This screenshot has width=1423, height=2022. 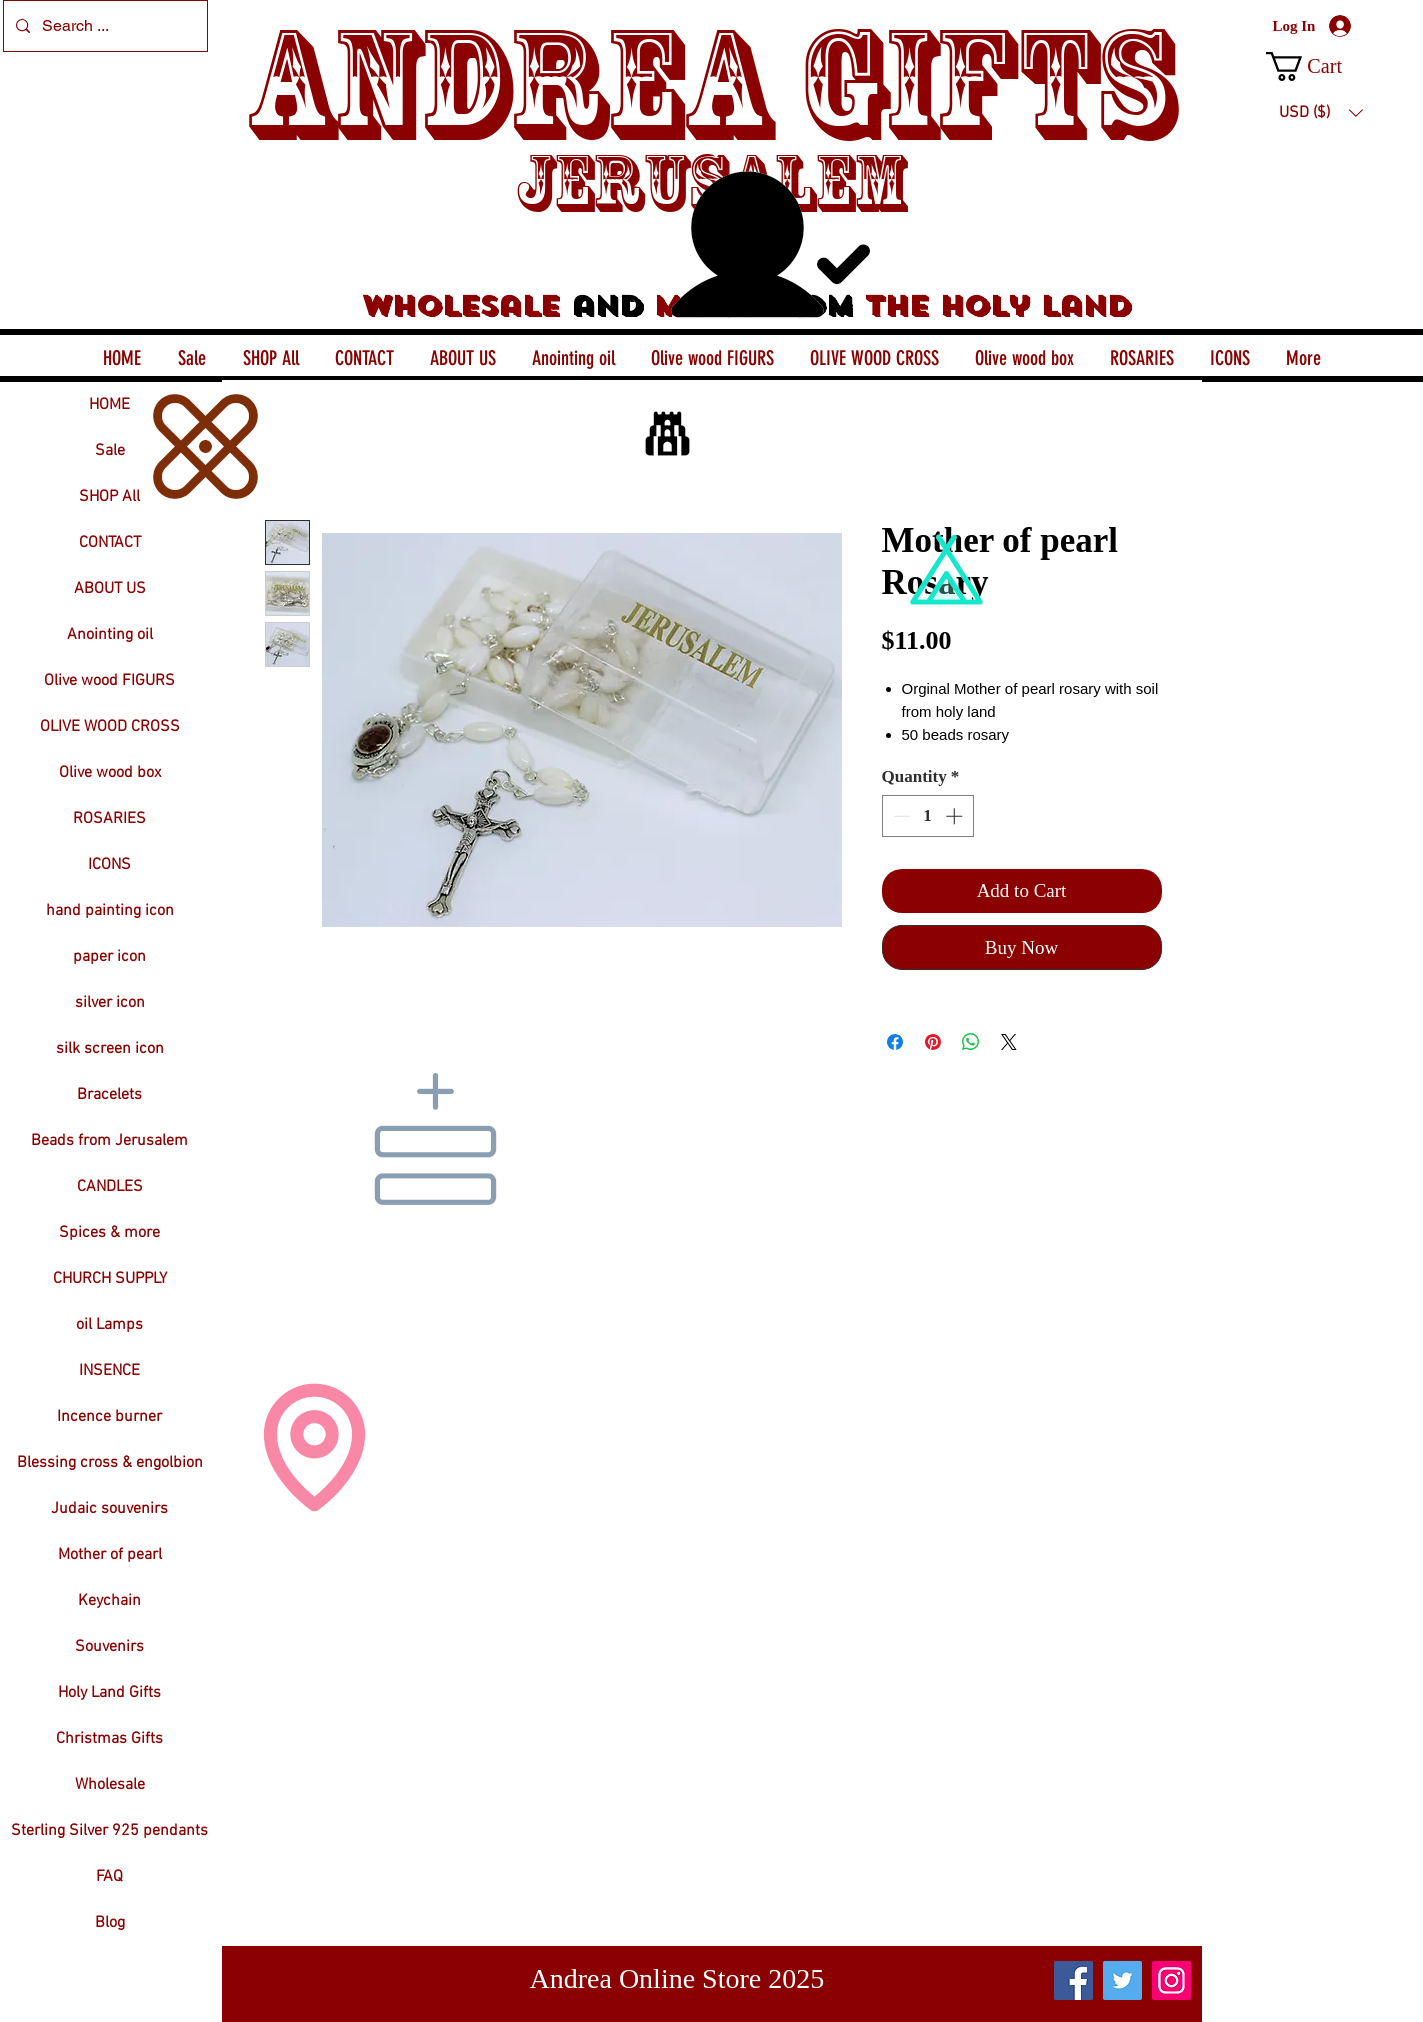 What do you see at coordinates (764, 251) in the screenshot?
I see `user verified or approved` at bounding box center [764, 251].